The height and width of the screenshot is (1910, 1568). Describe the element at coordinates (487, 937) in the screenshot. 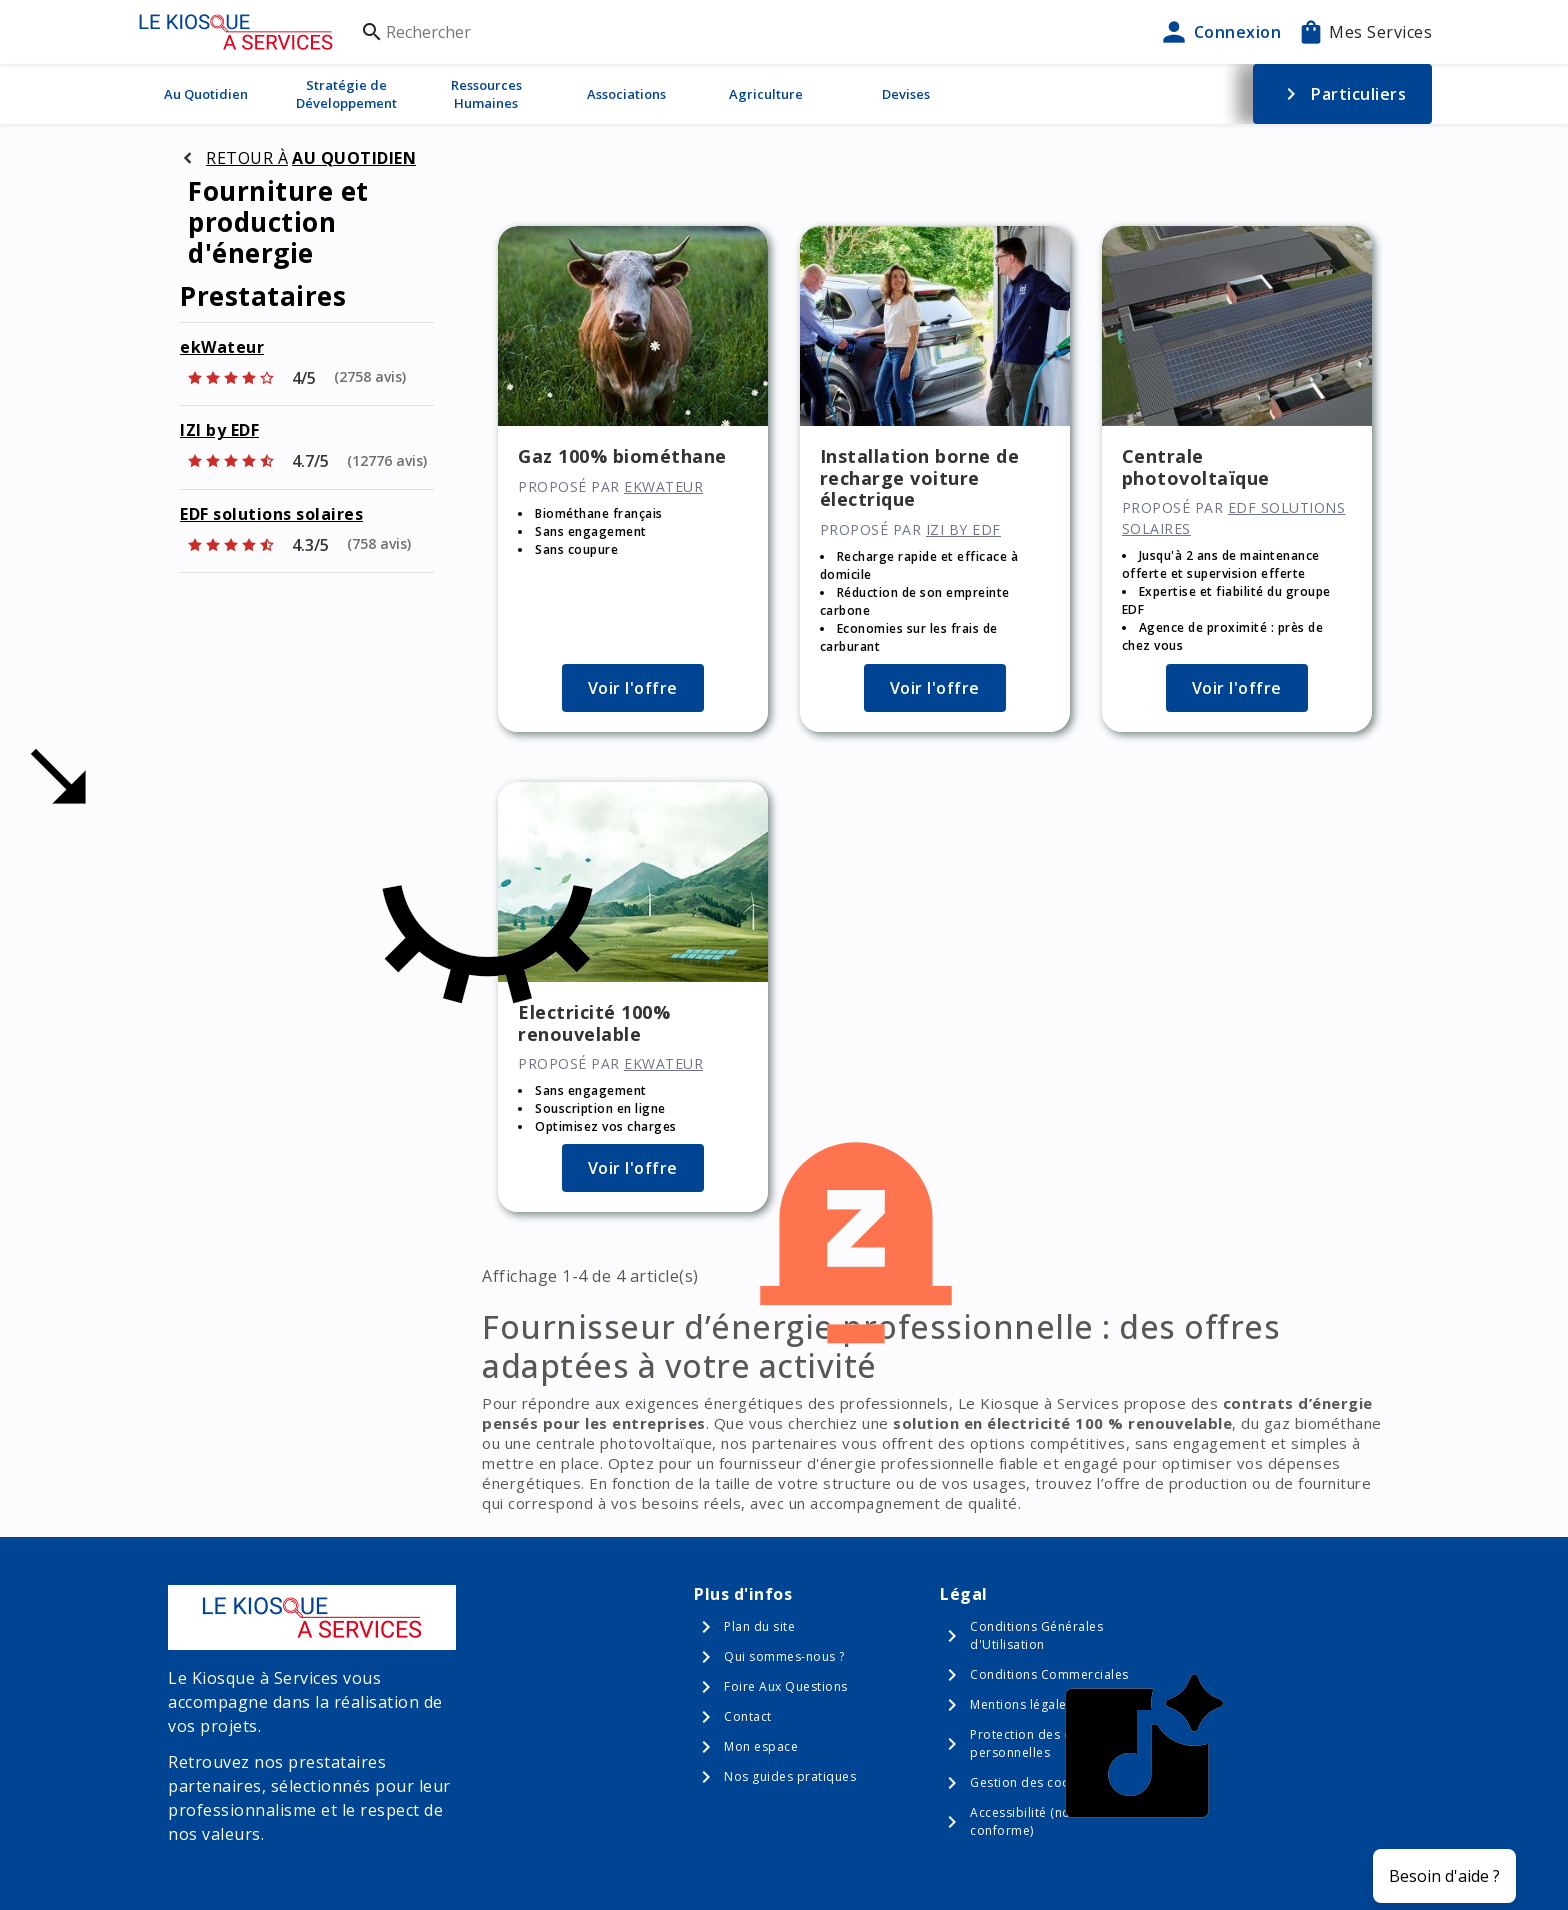

I see `hide password or sensitive content` at that location.